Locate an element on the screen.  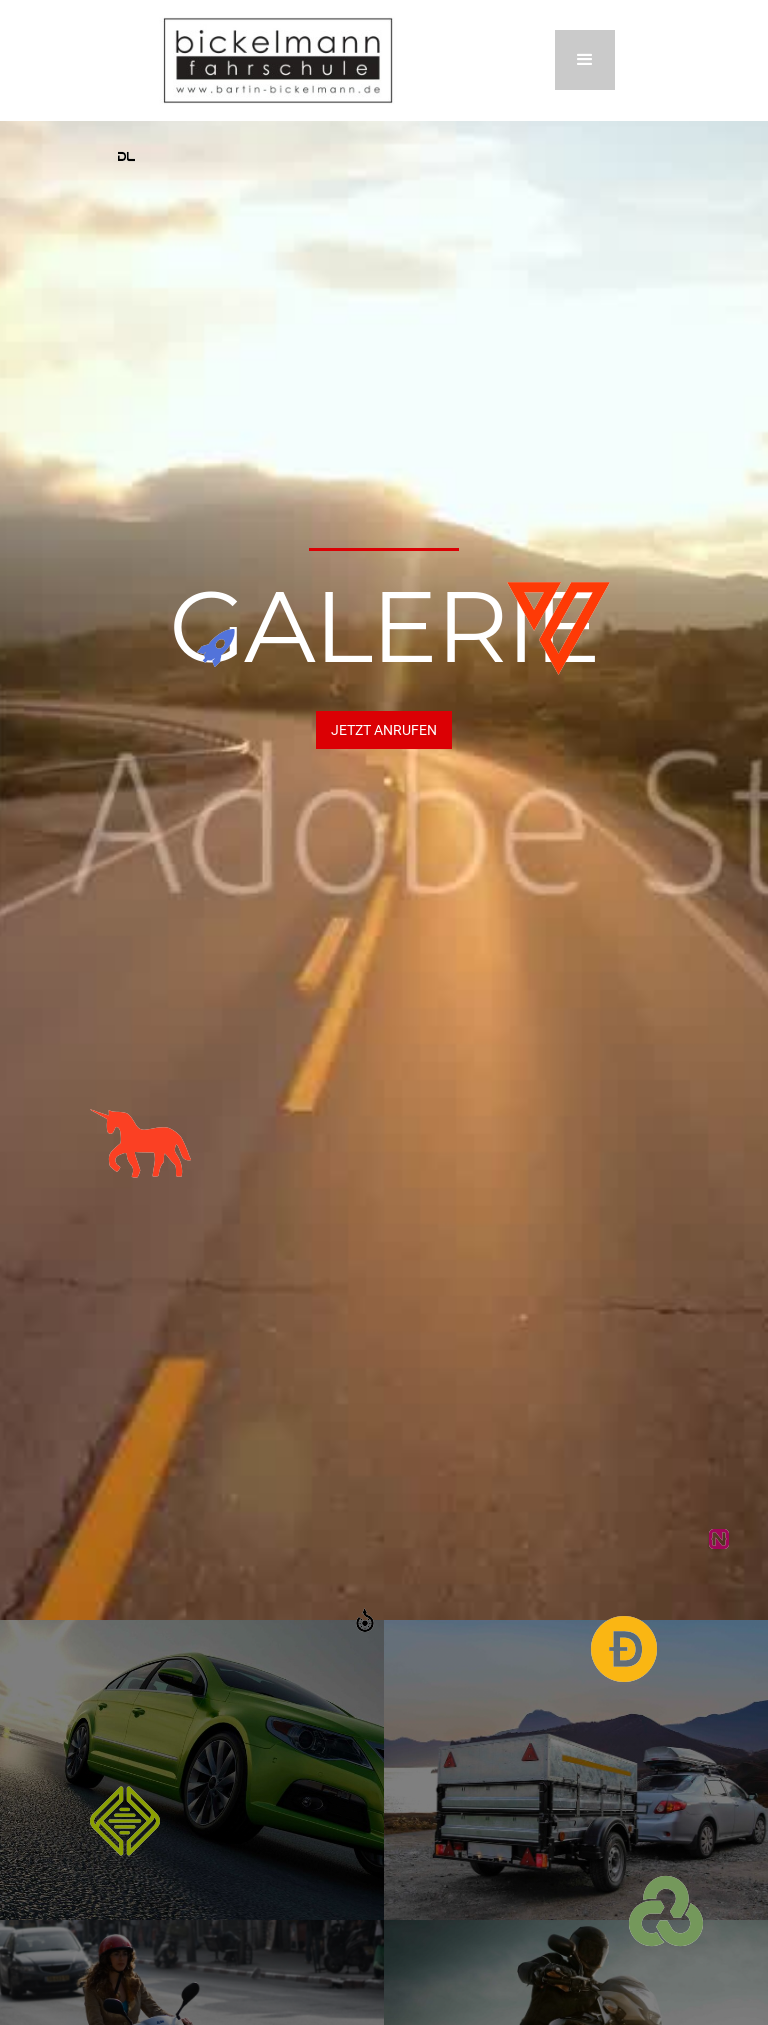
rclone cloud sync application is located at coordinates (666, 1911).